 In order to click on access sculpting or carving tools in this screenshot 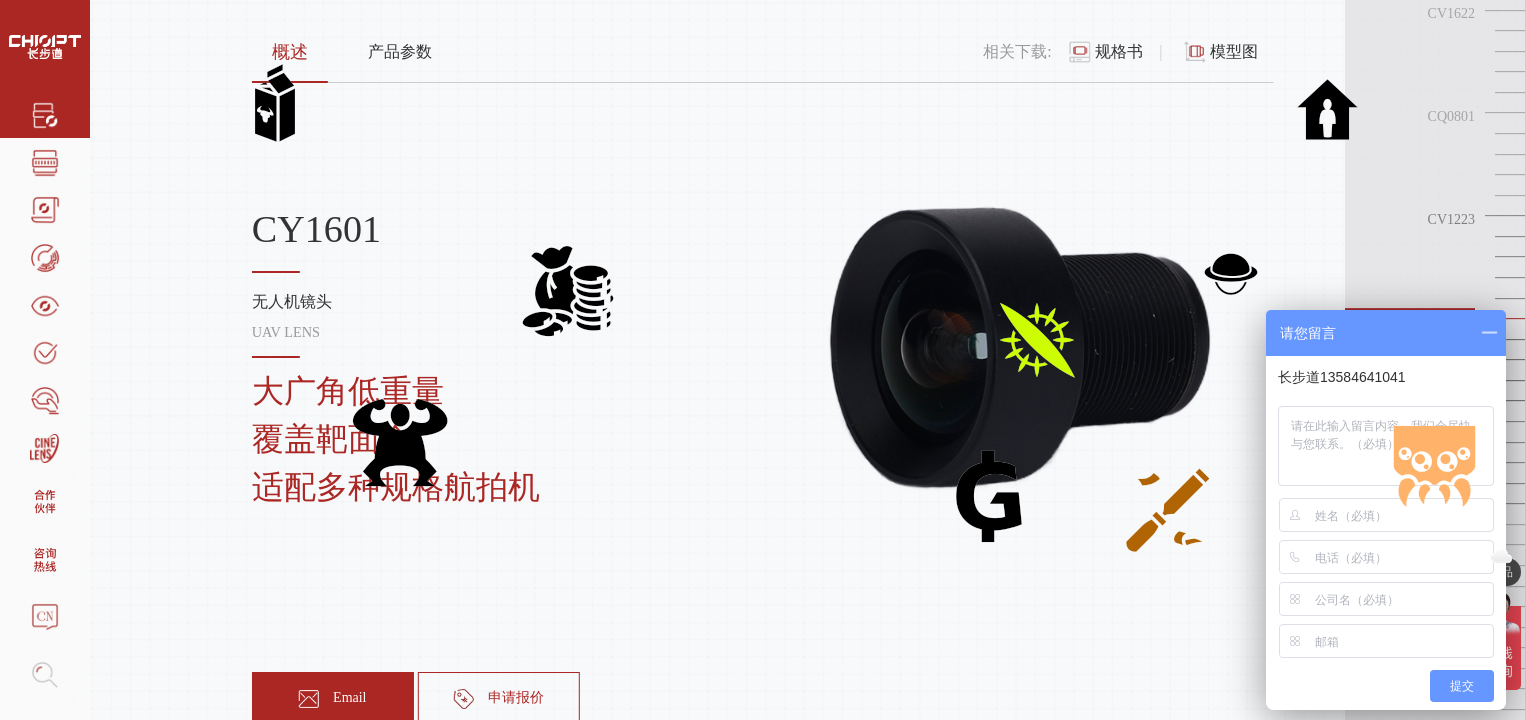, I will do `click(1168, 509)`.